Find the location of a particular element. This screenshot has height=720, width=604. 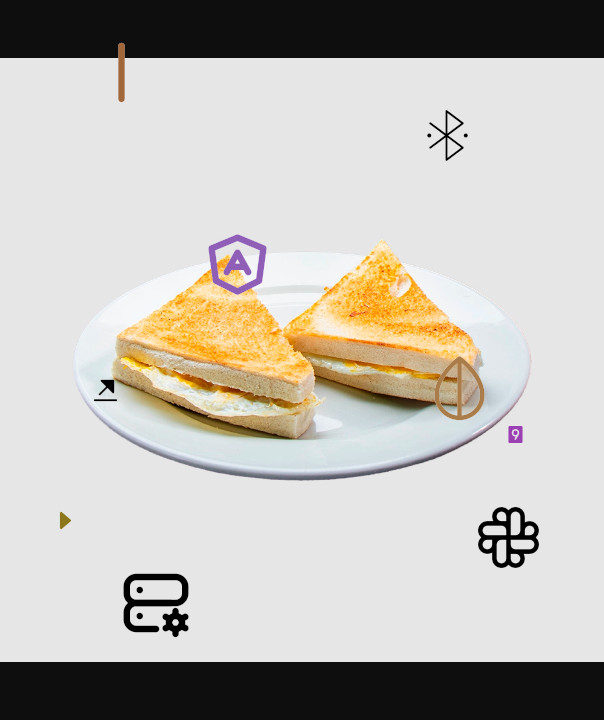

indicates information or help tooltip is located at coordinates (121, 72).